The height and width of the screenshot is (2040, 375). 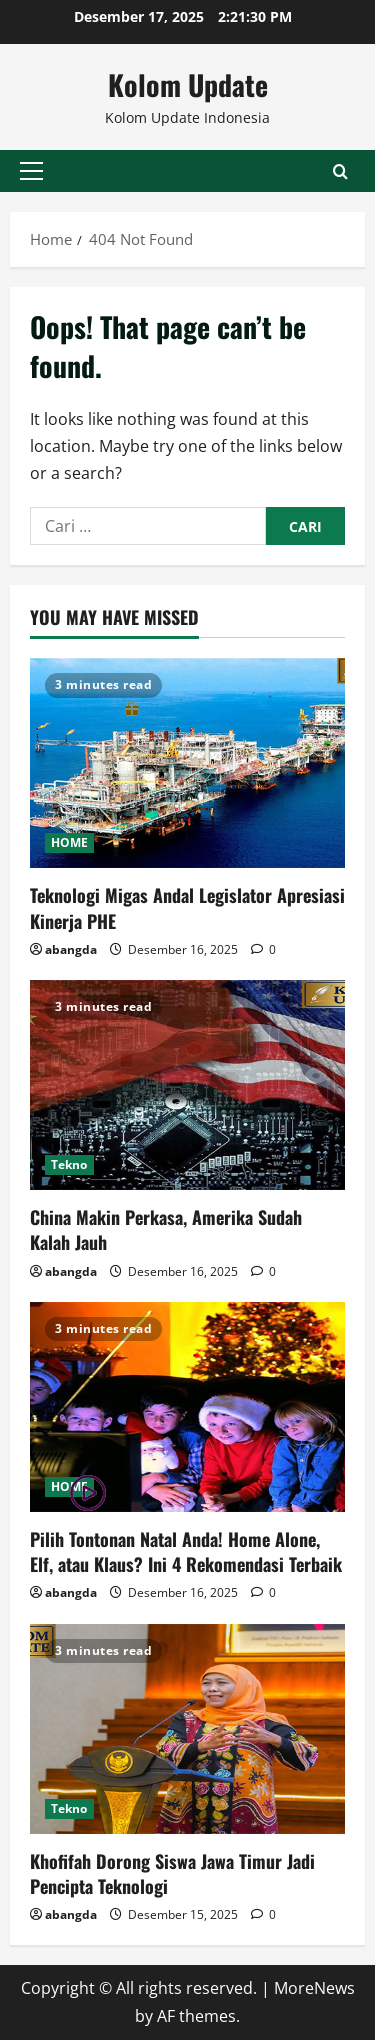 I want to click on play media or video content, so click(x=88, y=1493).